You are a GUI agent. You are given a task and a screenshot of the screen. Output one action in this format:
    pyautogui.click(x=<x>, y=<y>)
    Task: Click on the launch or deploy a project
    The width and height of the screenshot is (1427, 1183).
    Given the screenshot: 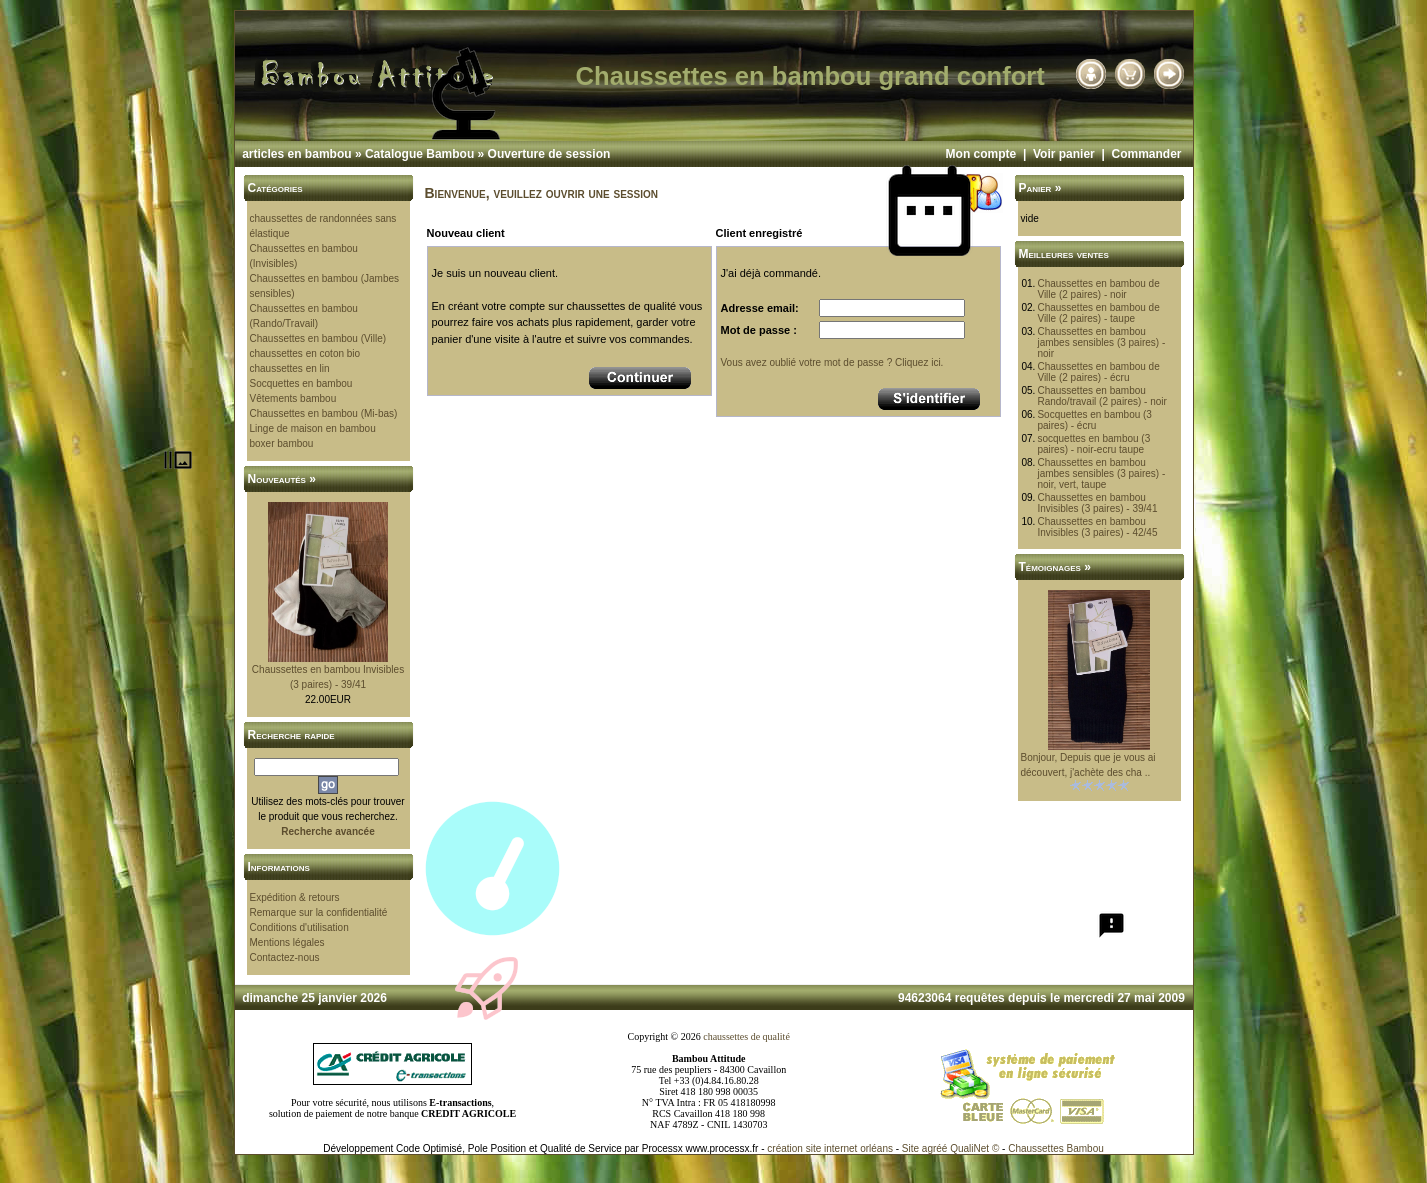 What is the action you would take?
    pyautogui.click(x=486, y=988)
    